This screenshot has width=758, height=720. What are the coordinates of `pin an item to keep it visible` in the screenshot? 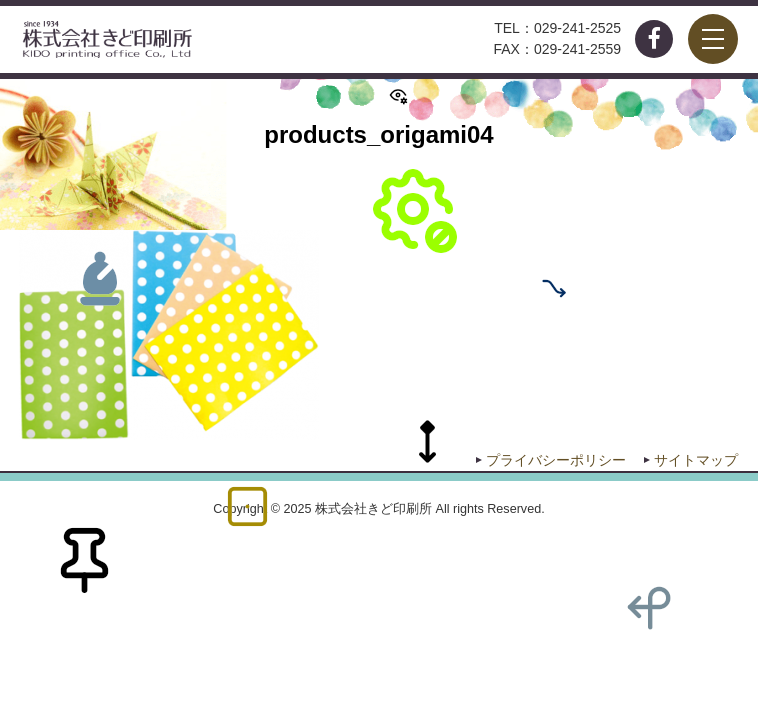 It's located at (84, 560).